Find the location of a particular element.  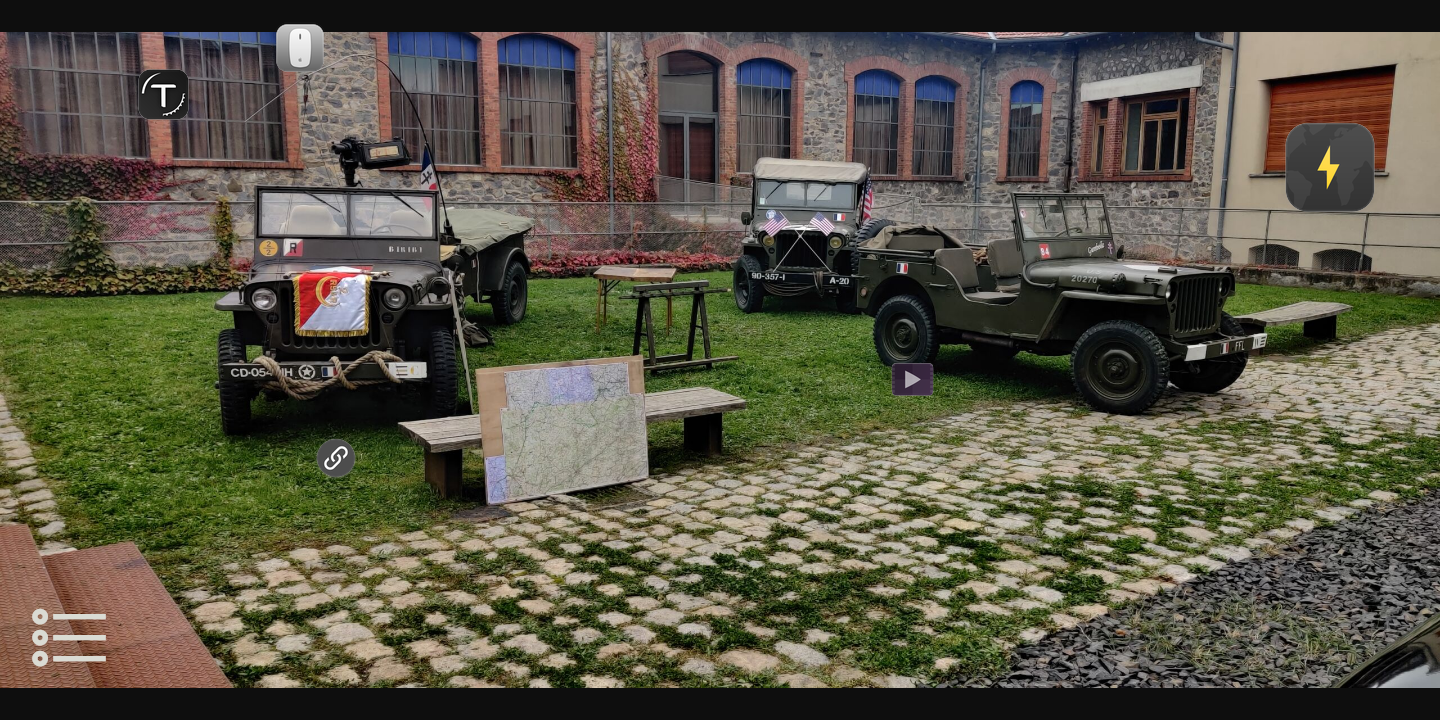

access keyboard shortcuts settings for web browser is located at coordinates (1330, 169).